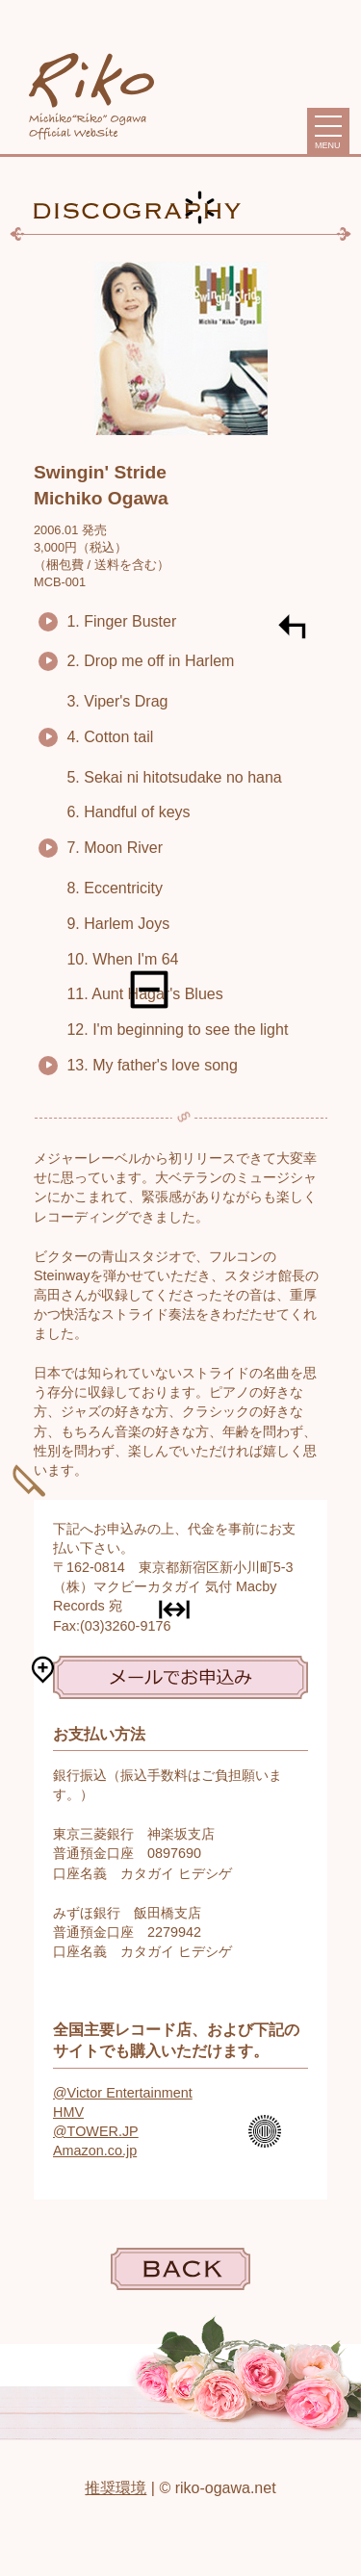  Describe the element at coordinates (149, 990) in the screenshot. I see `indicates a partially selected state in a list` at that location.